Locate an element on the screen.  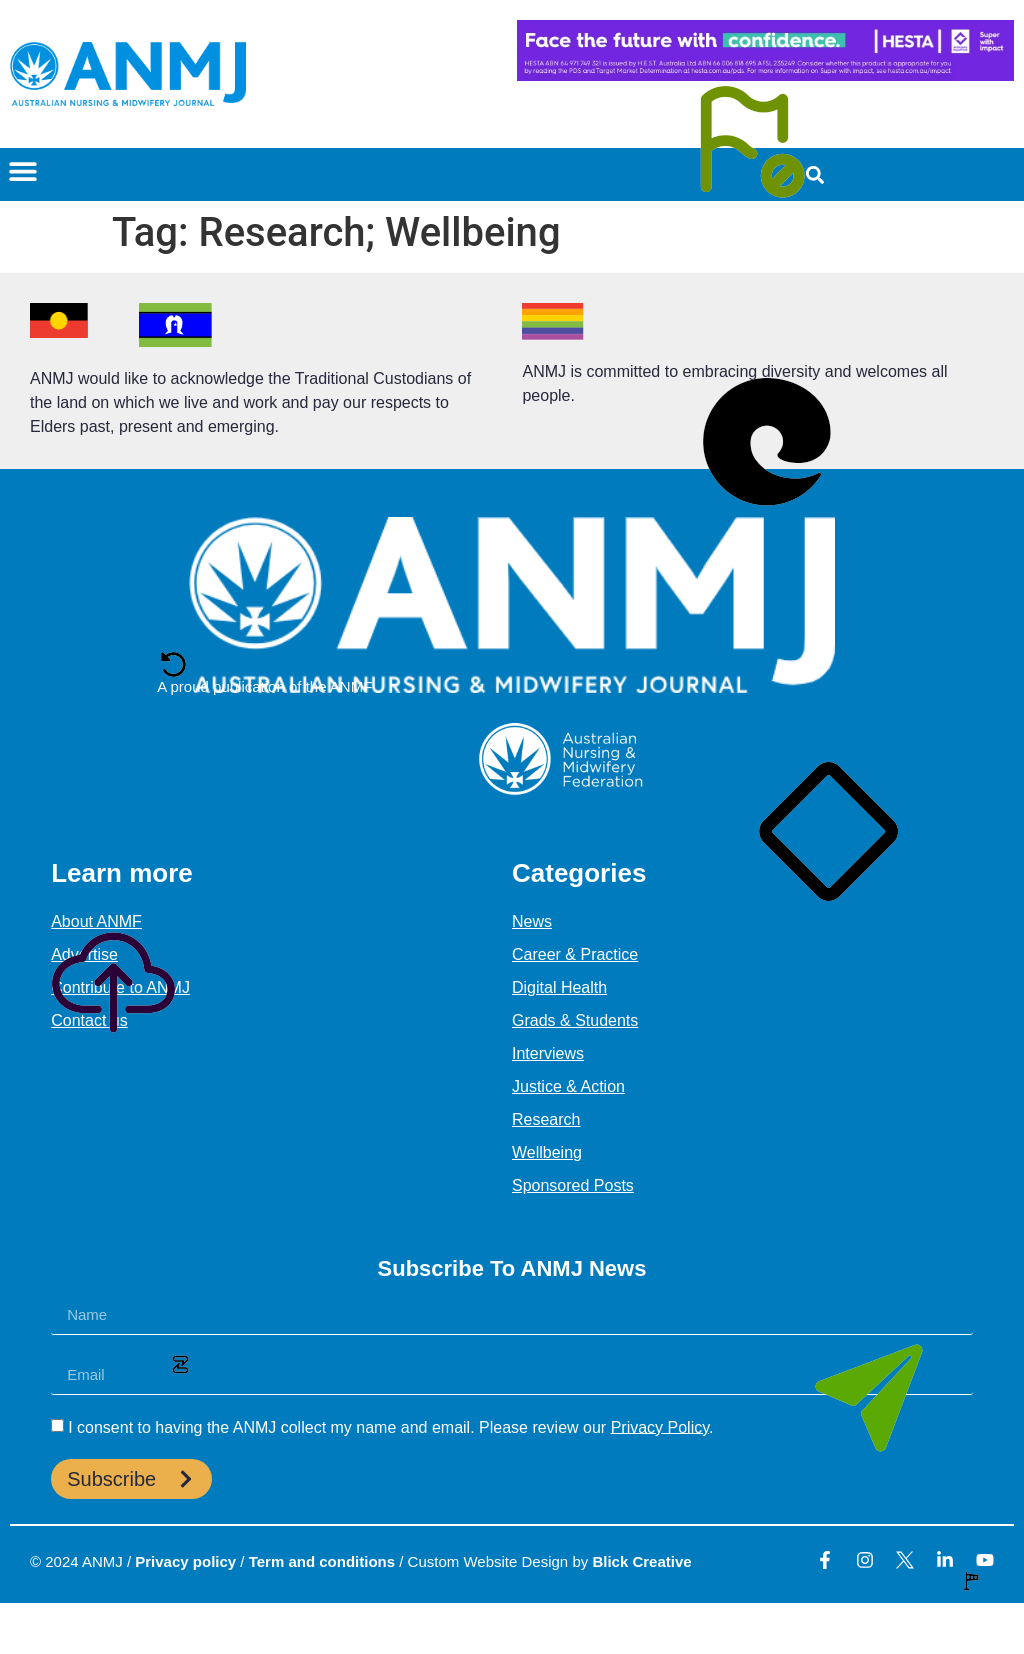
indicates premium or special status is located at coordinates (828, 831).